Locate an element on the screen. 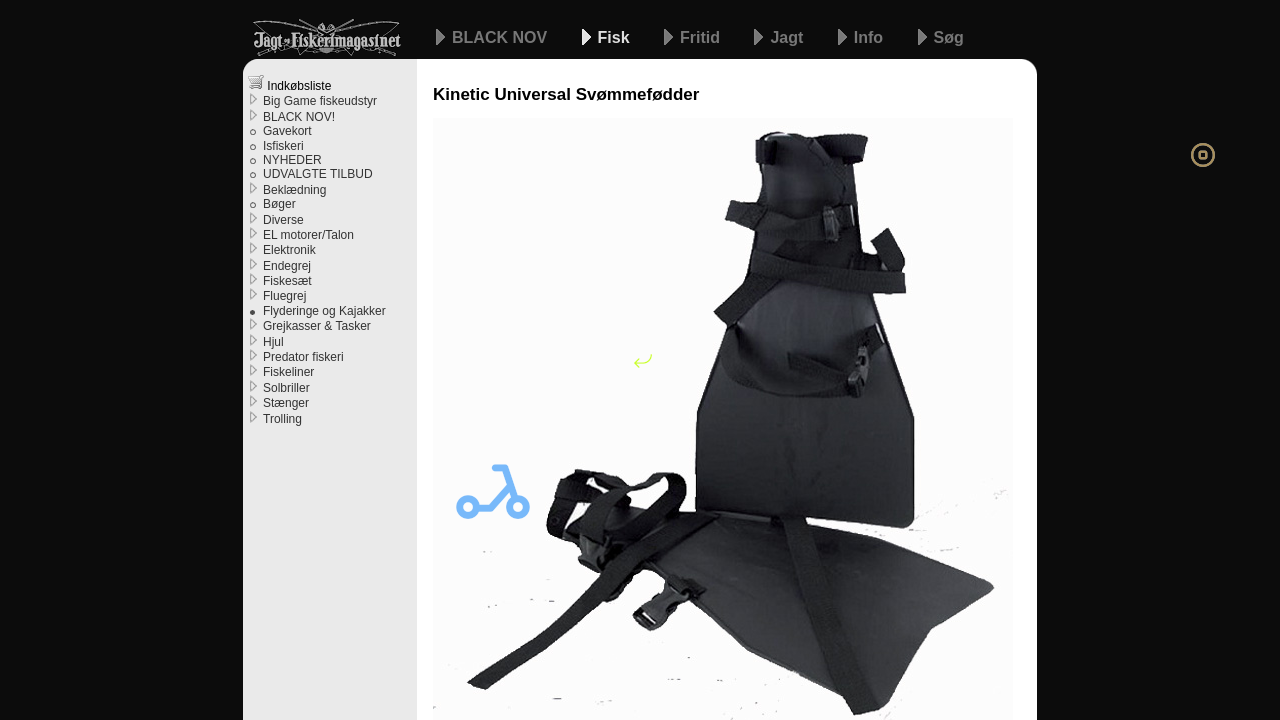  reply to a message is located at coordinates (643, 361).